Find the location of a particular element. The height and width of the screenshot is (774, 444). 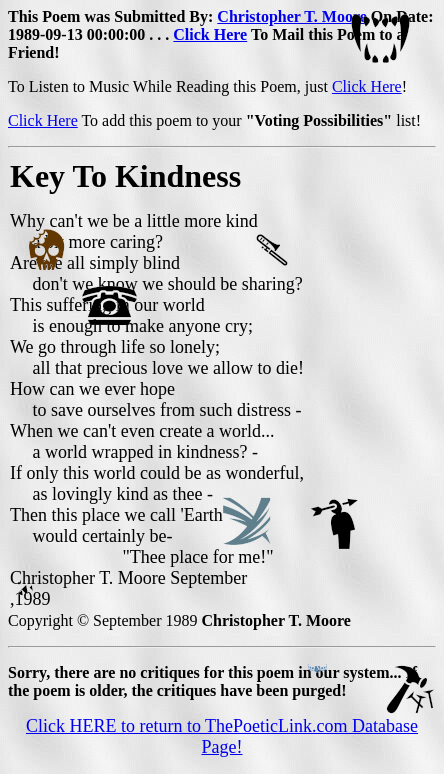

explore ancient Egypt themed content is located at coordinates (25, 589).